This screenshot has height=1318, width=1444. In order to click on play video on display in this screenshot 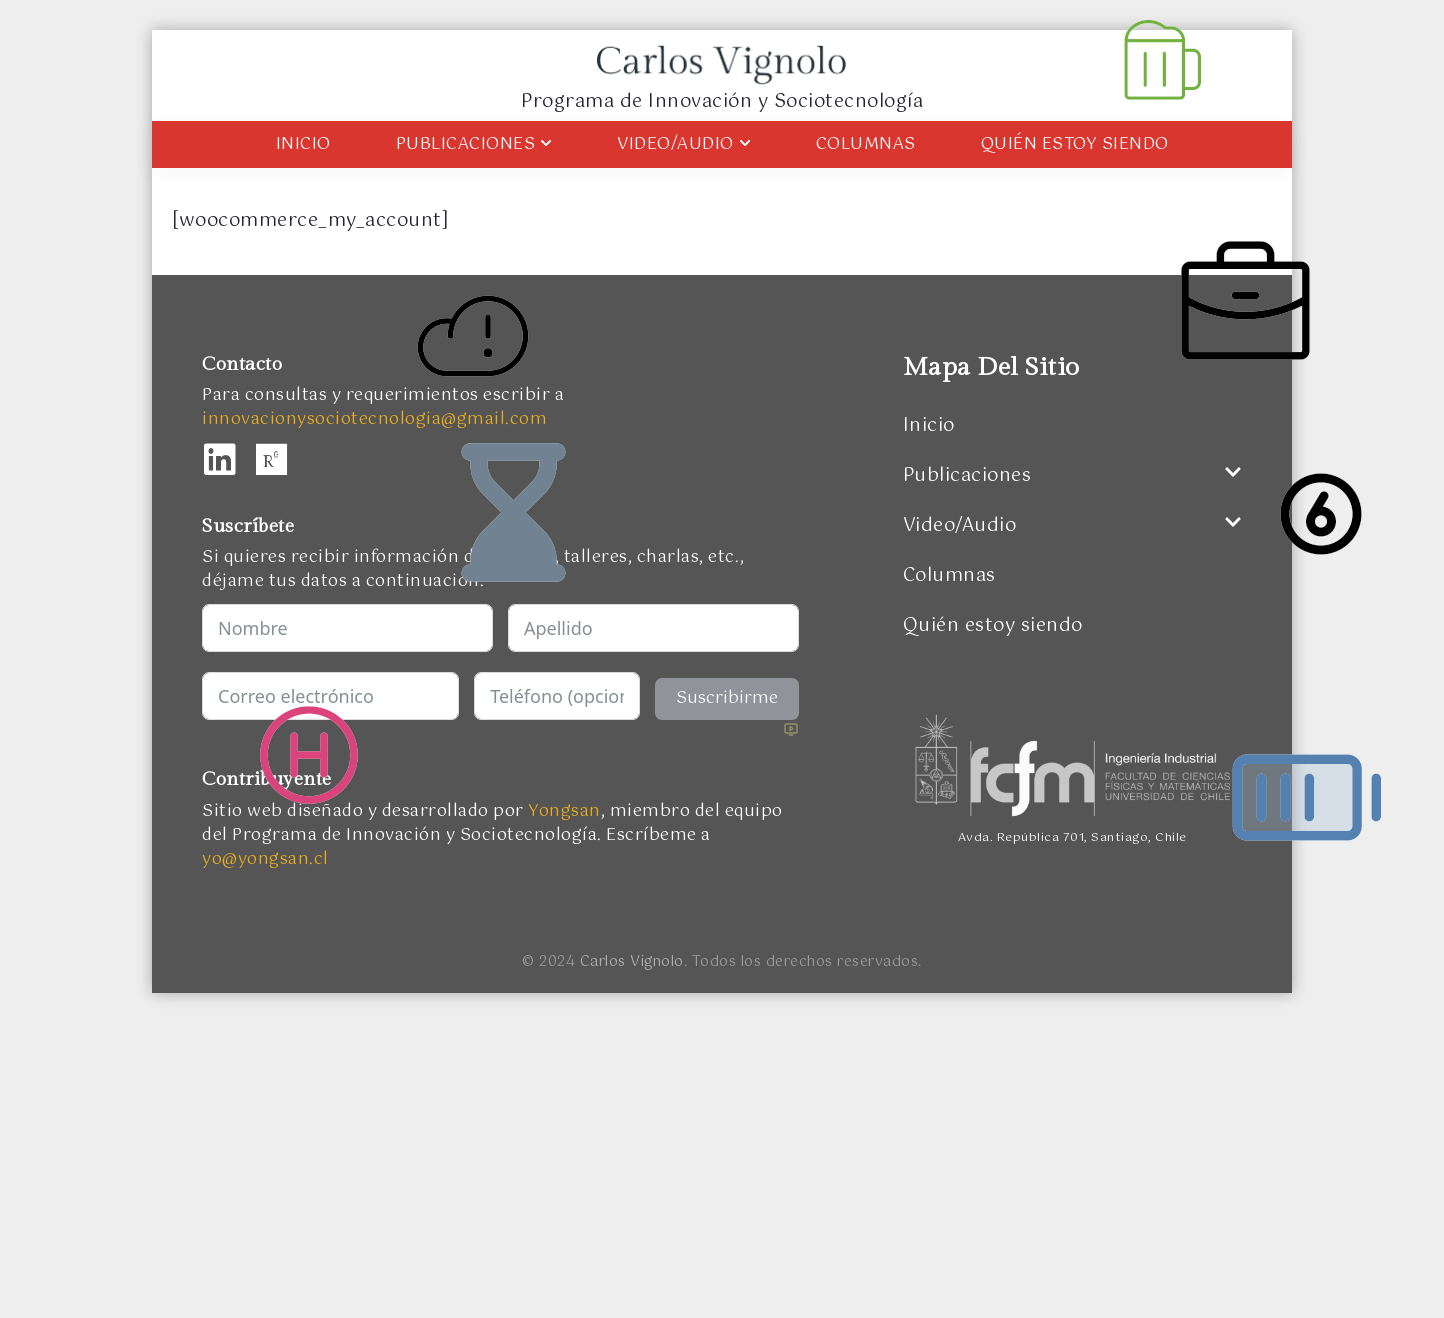, I will do `click(791, 729)`.